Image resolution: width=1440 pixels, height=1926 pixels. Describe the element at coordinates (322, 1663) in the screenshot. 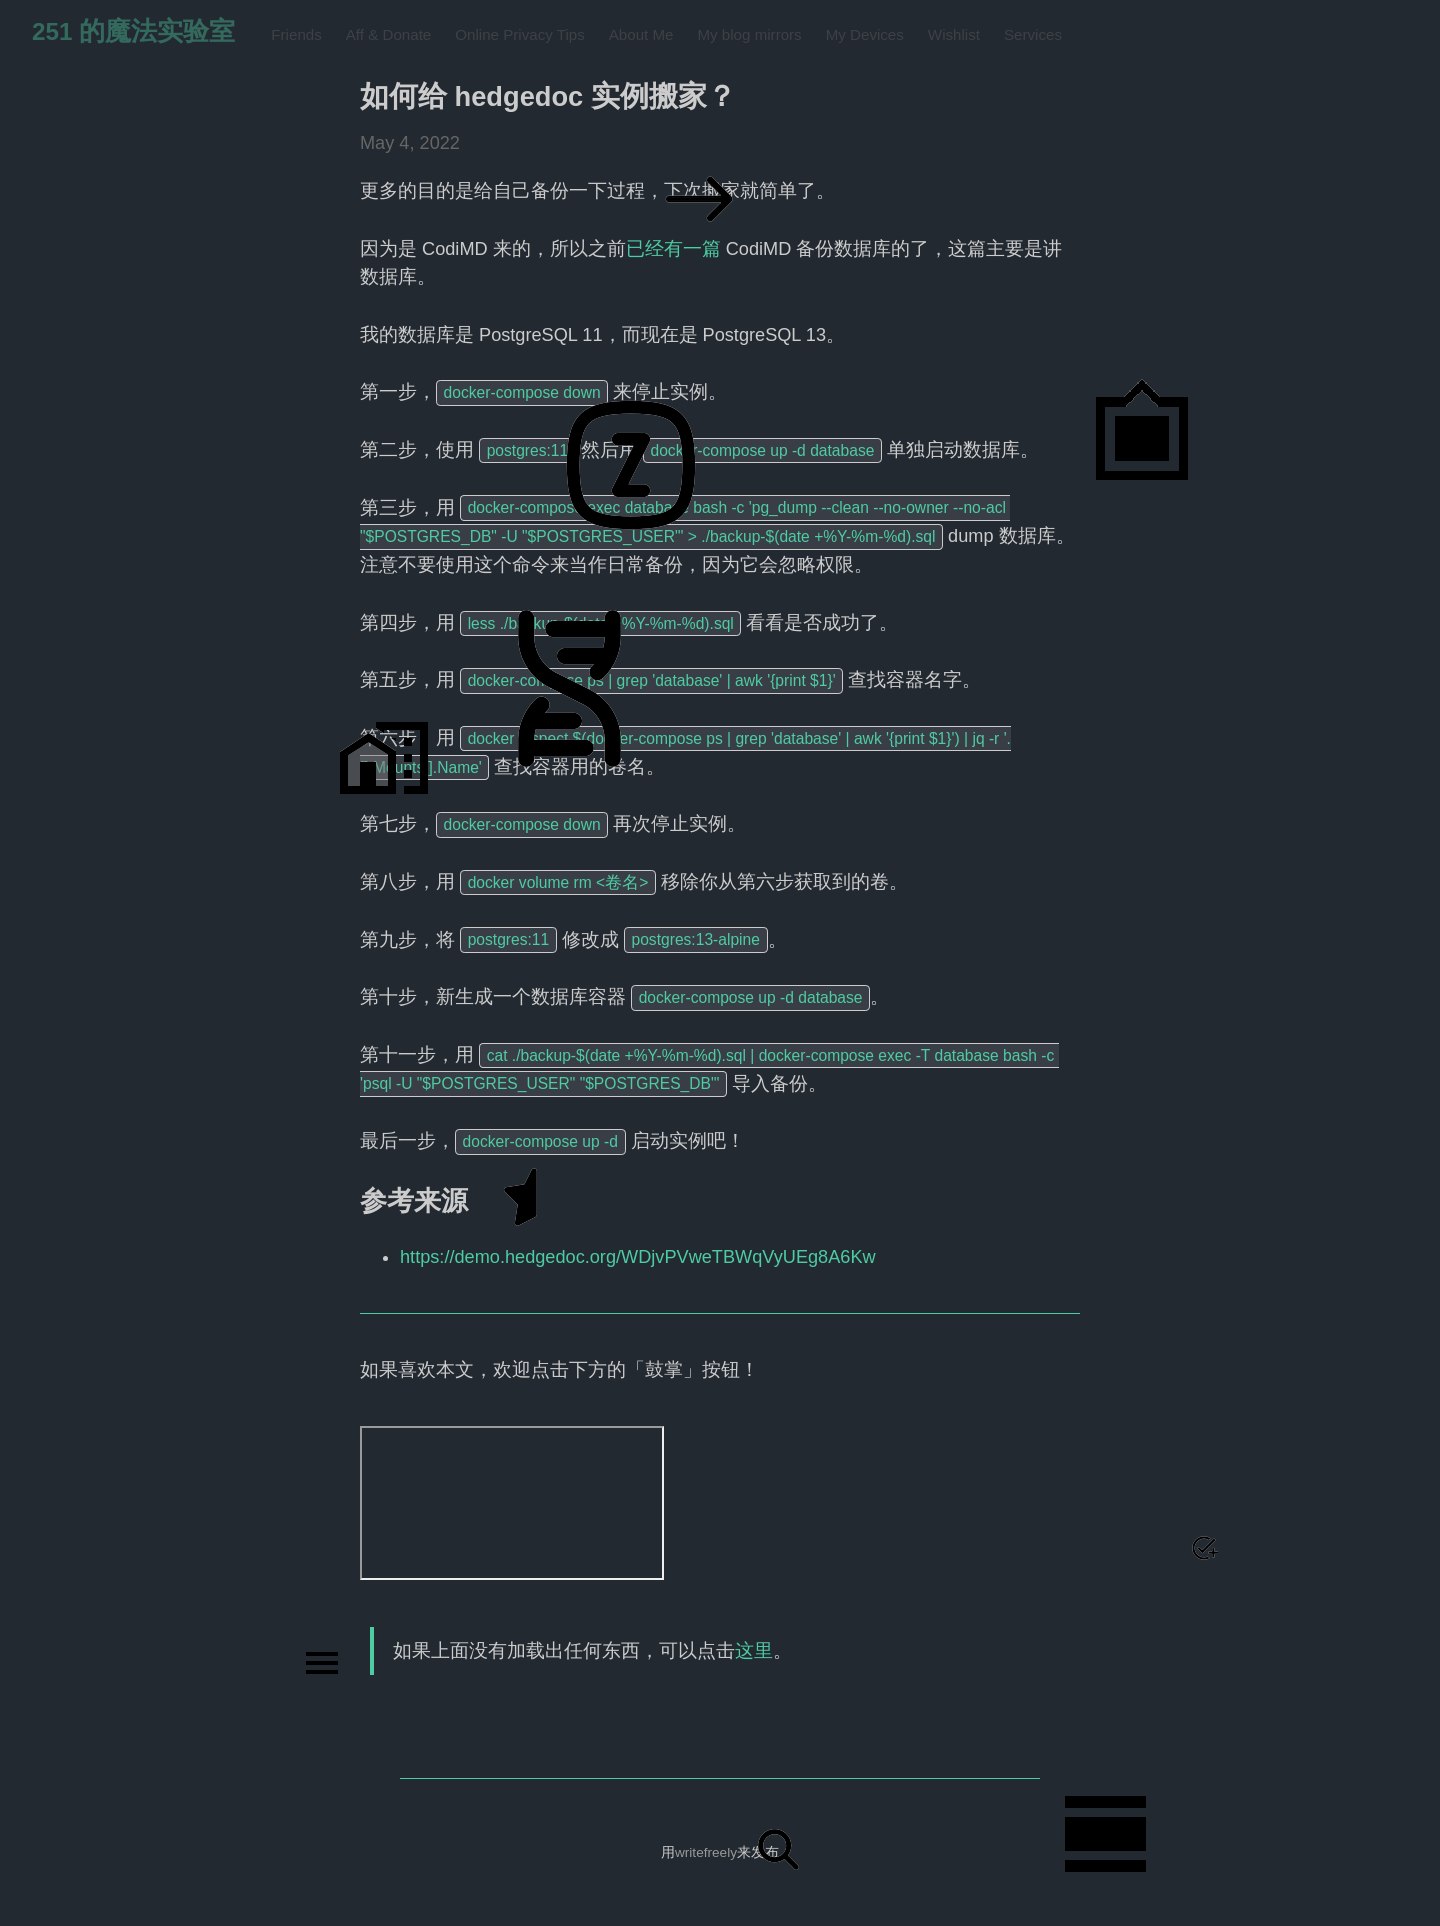

I see `open navigation menu` at that location.